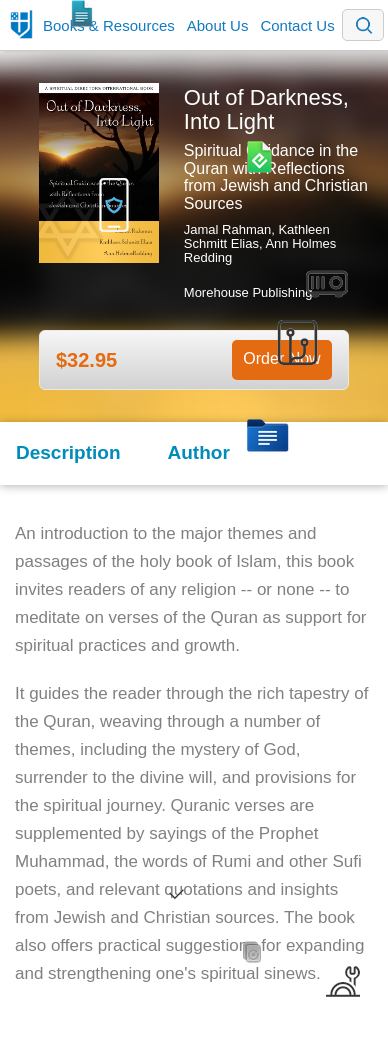  Describe the element at coordinates (297, 342) in the screenshot. I see `open gitg version control application` at that location.